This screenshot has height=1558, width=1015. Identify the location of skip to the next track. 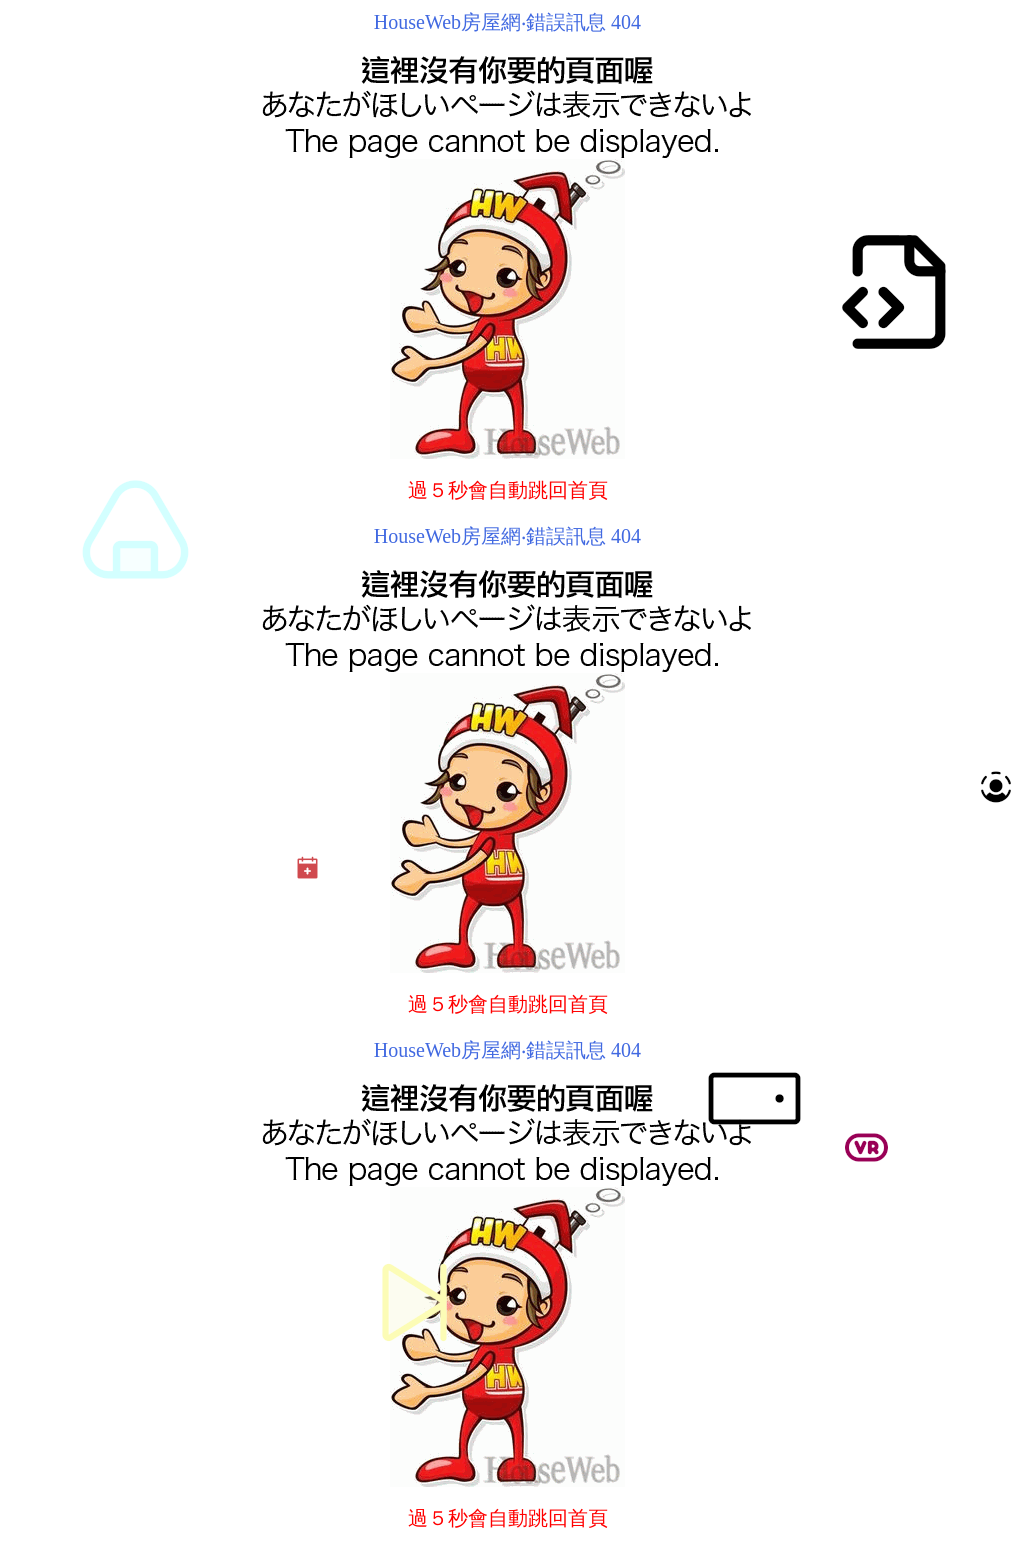
(414, 1302).